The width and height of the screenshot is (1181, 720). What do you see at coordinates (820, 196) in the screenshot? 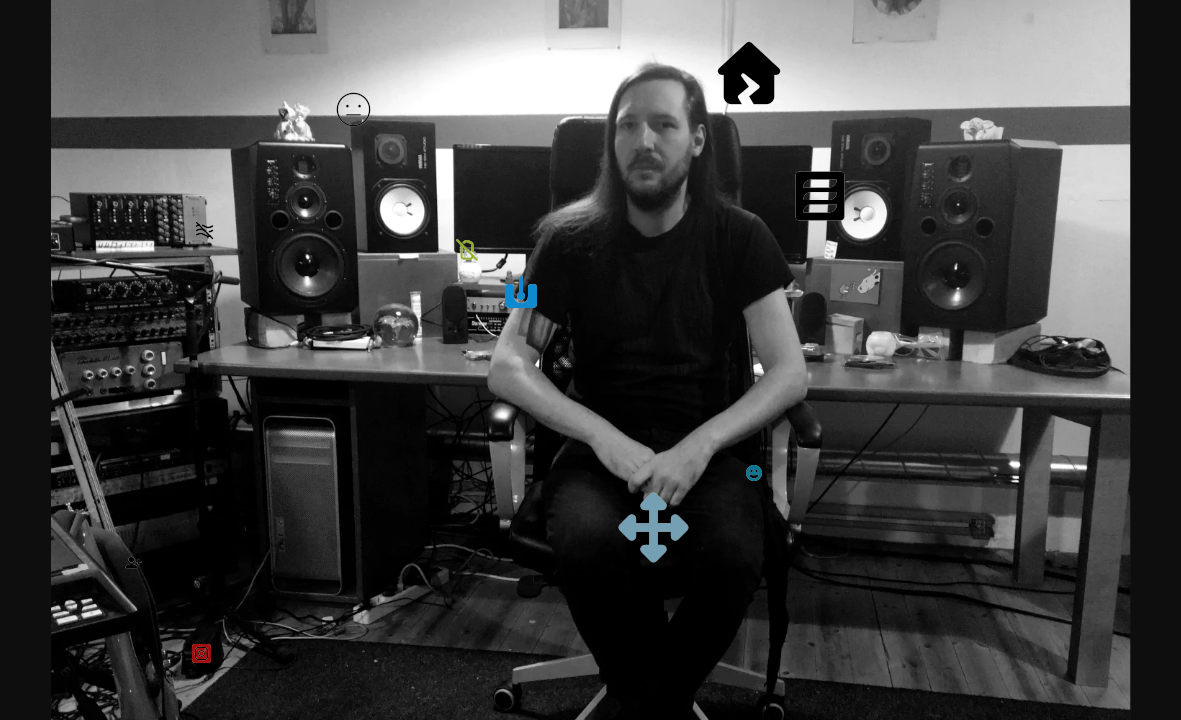
I see `jxl image format logo` at bounding box center [820, 196].